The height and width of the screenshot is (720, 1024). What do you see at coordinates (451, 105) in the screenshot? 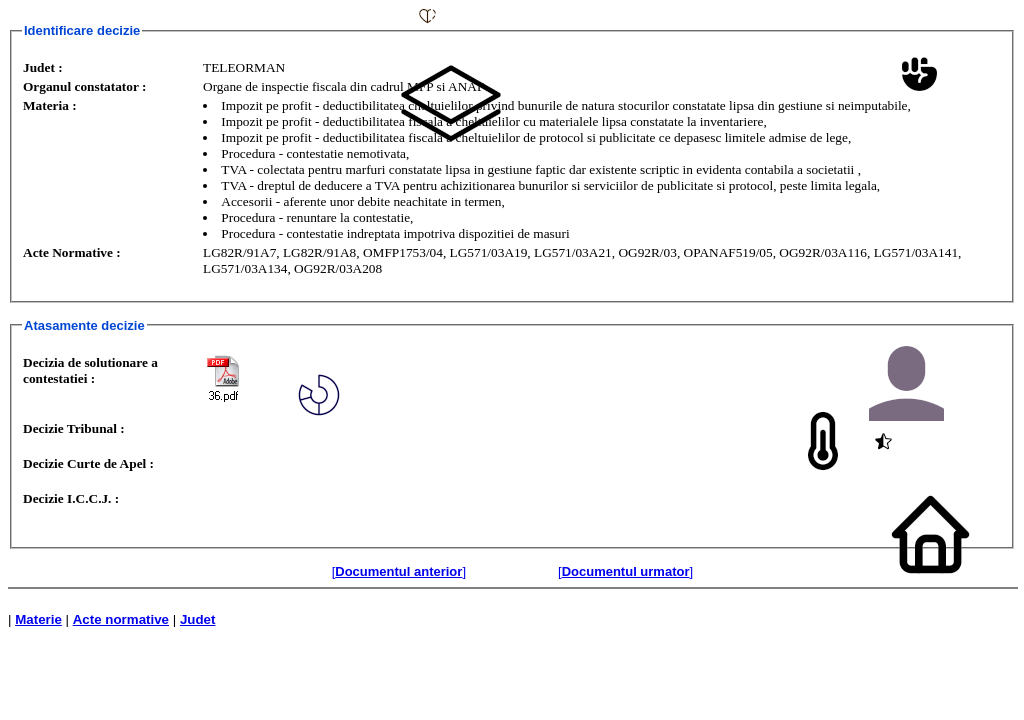
I see `view layers or stacked content` at bounding box center [451, 105].